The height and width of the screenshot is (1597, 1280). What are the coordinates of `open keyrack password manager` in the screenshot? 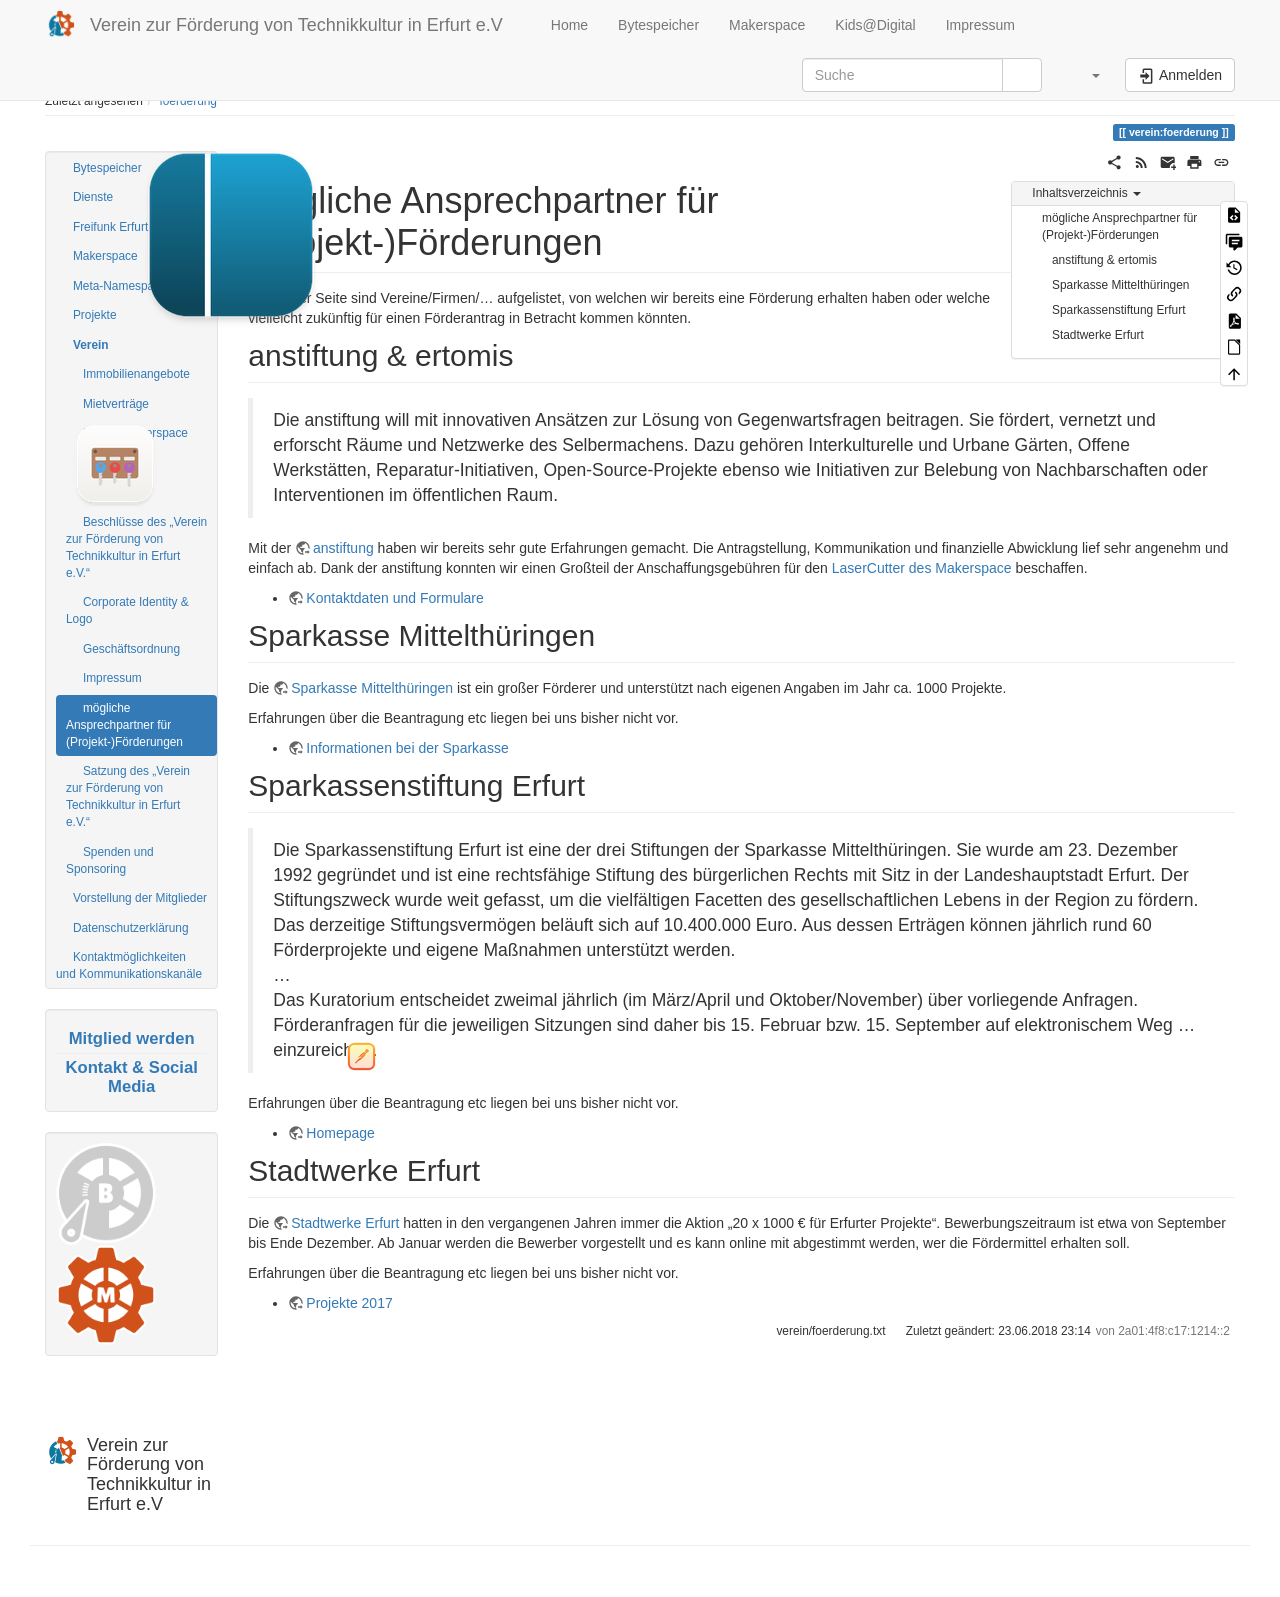 It's located at (115, 464).